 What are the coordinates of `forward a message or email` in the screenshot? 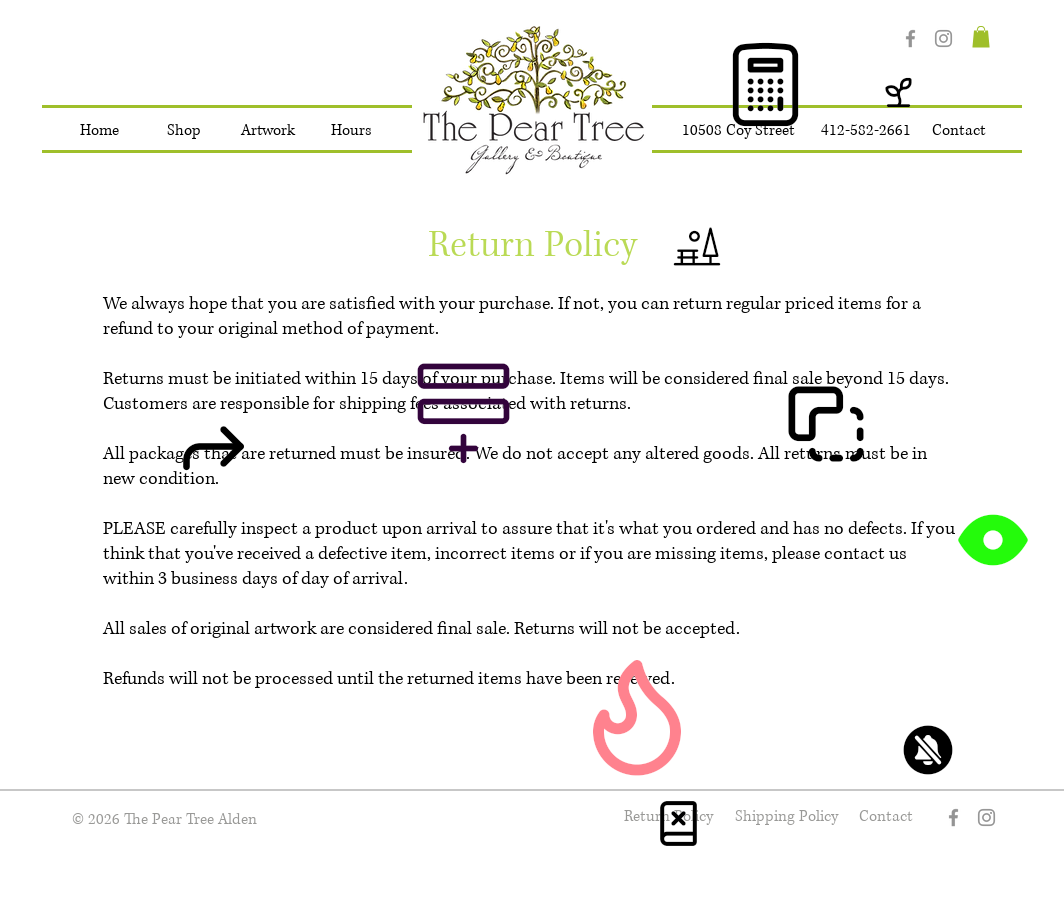 It's located at (213, 446).